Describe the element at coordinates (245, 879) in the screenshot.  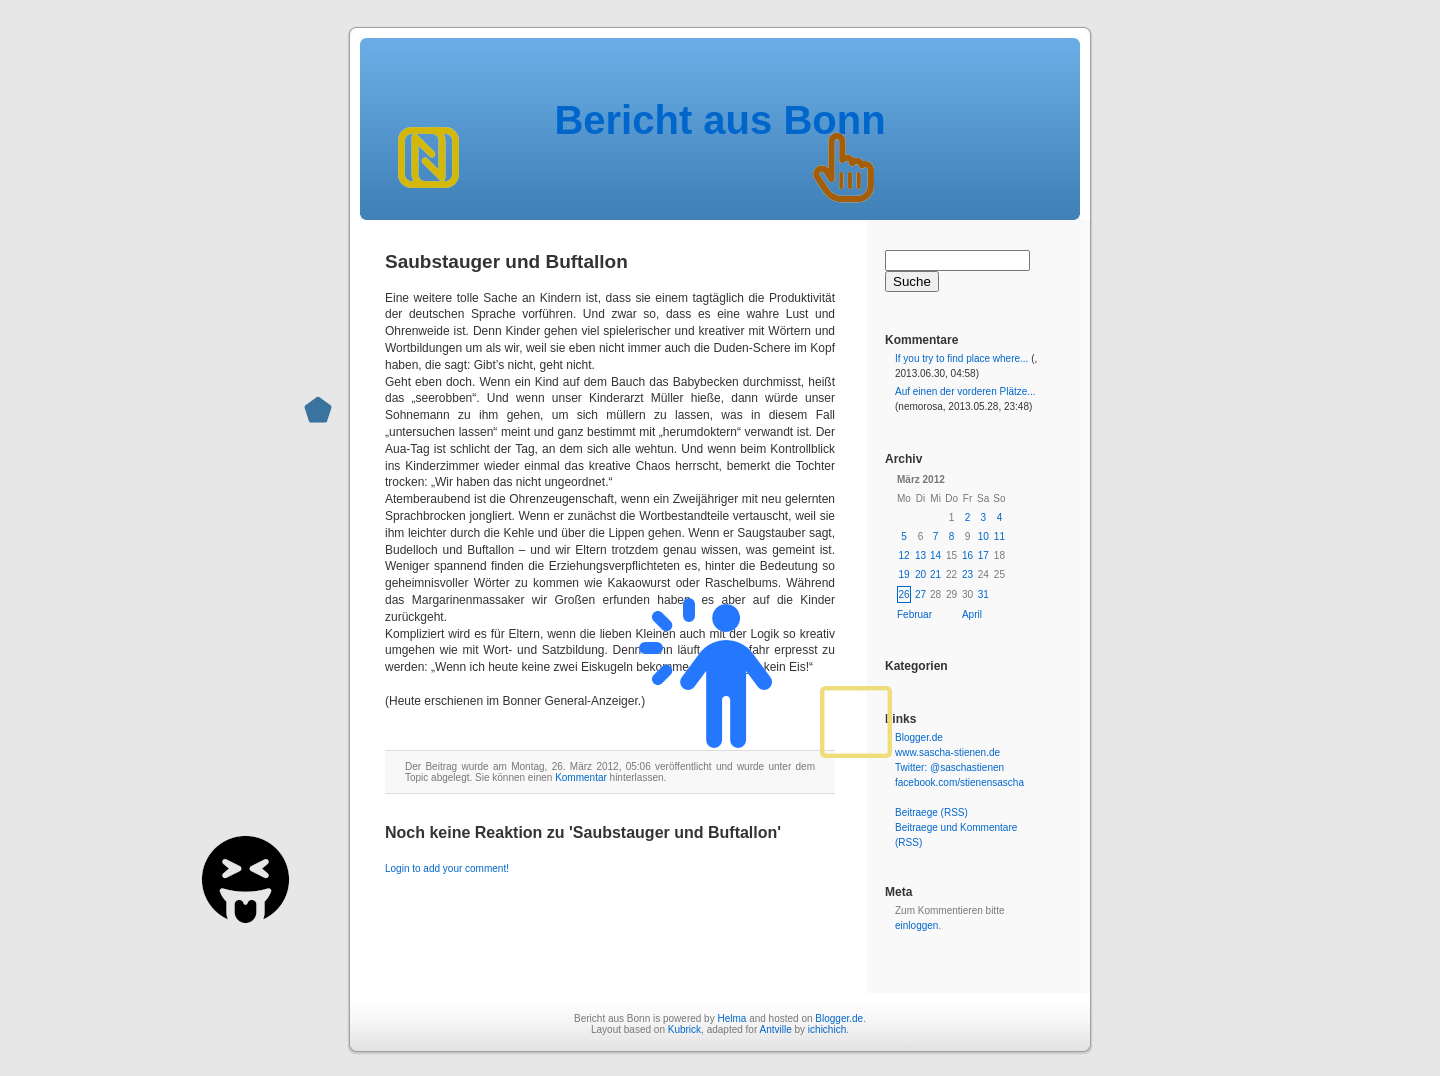
I see `insert a silly or playful emoji reaction` at that location.